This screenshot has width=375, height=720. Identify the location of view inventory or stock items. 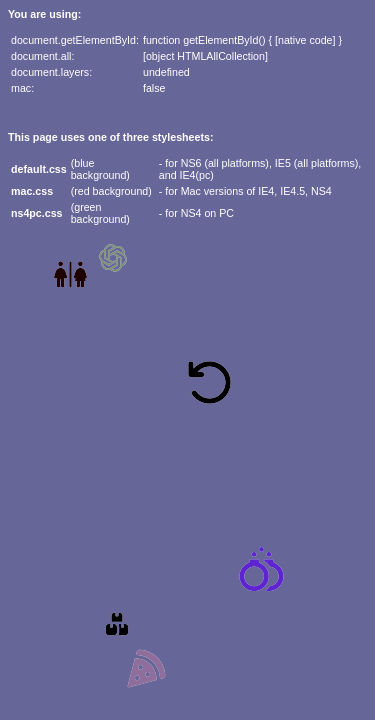
(117, 624).